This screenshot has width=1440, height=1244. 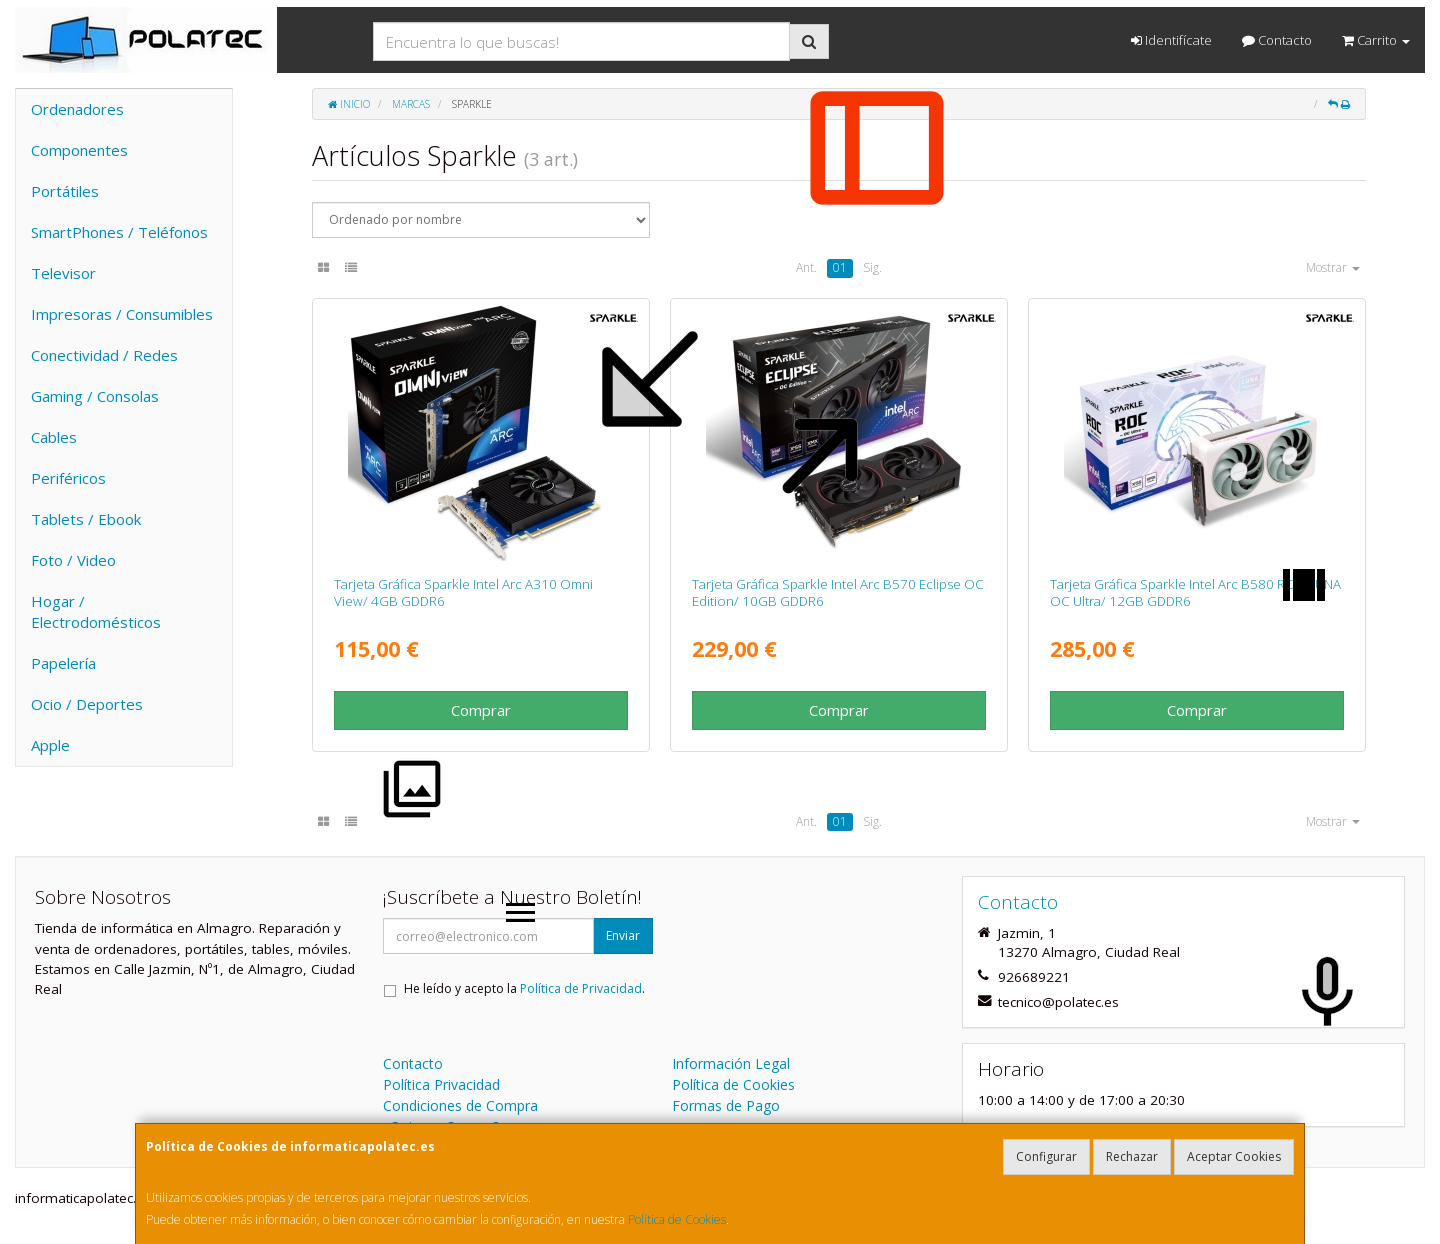 What do you see at coordinates (1327, 989) in the screenshot?
I see `tap to use voice input` at bounding box center [1327, 989].